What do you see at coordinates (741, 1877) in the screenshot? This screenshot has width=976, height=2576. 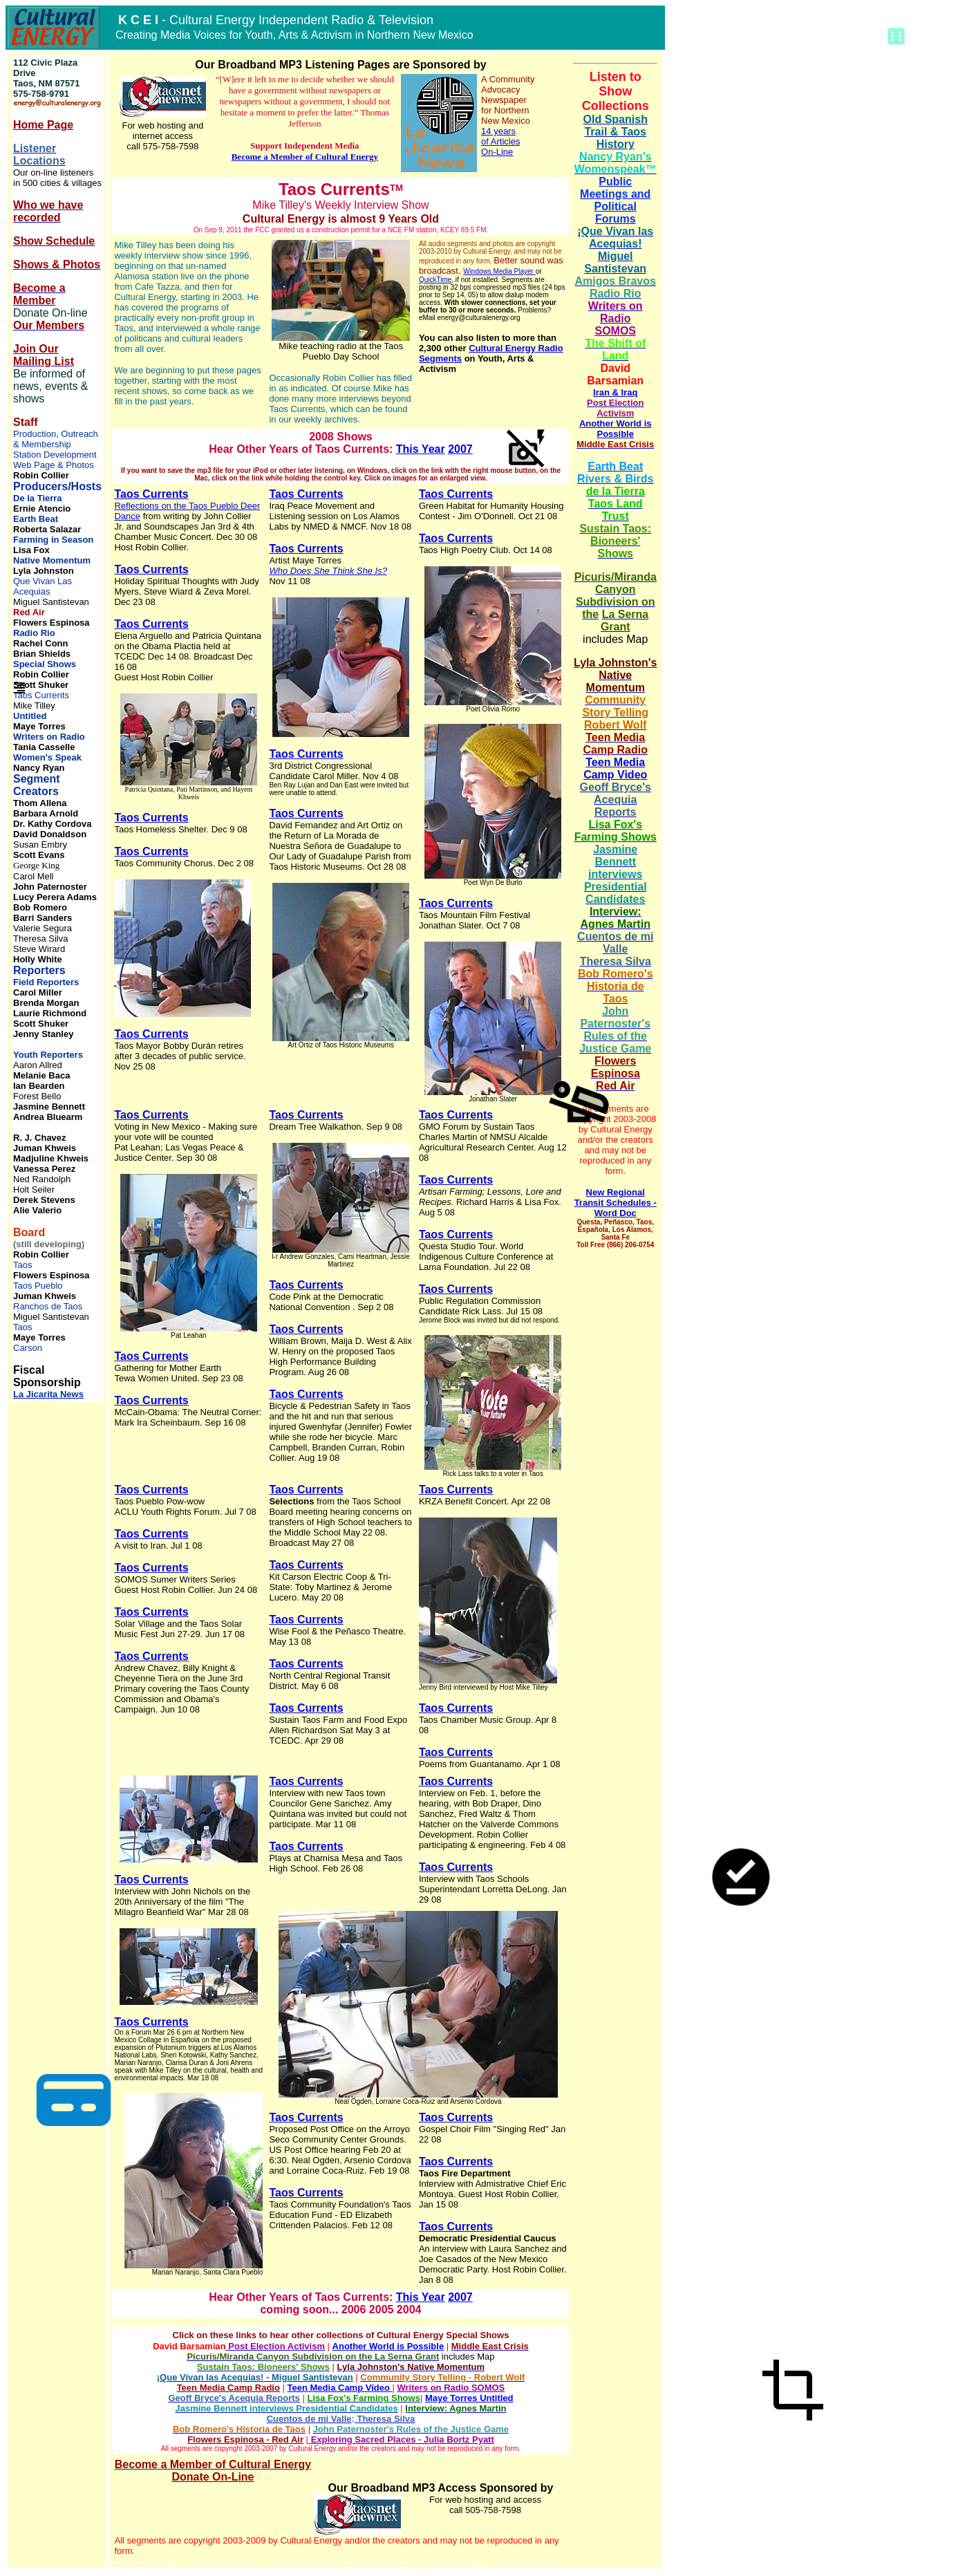 I see `indicates content is available offline` at bounding box center [741, 1877].